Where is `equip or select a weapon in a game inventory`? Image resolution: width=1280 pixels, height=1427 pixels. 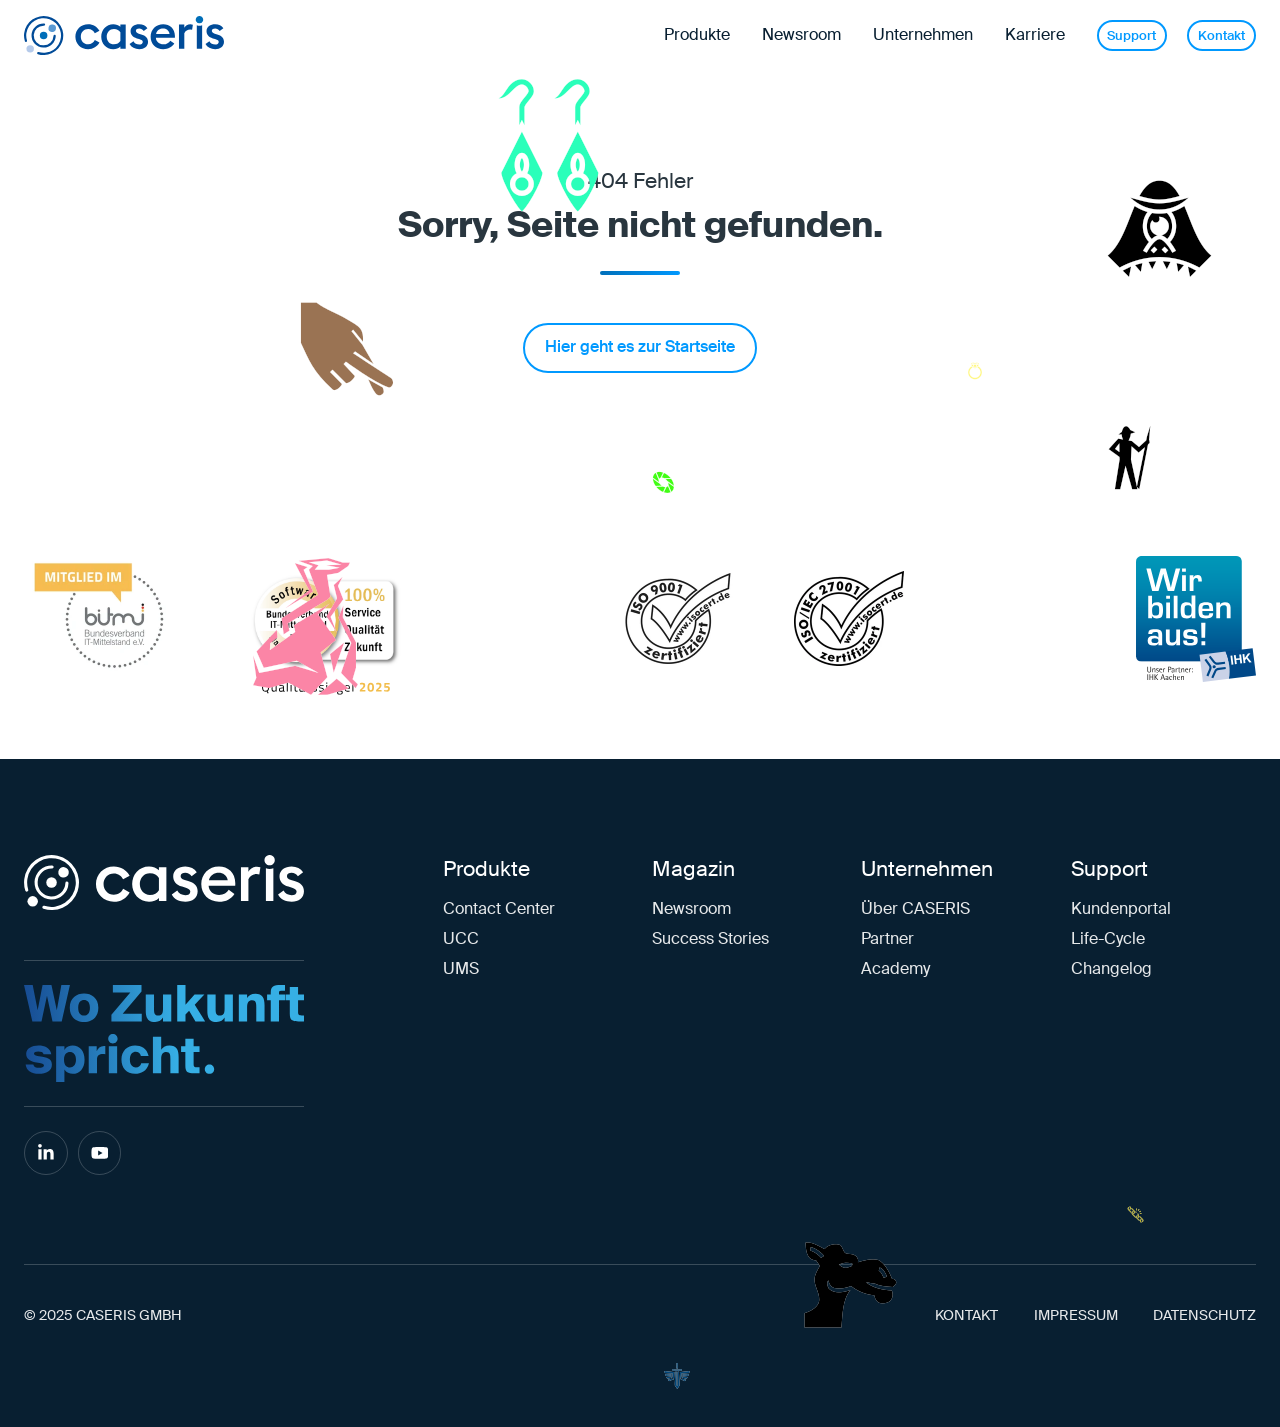 equip or select a weapon in a game inventory is located at coordinates (677, 1376).